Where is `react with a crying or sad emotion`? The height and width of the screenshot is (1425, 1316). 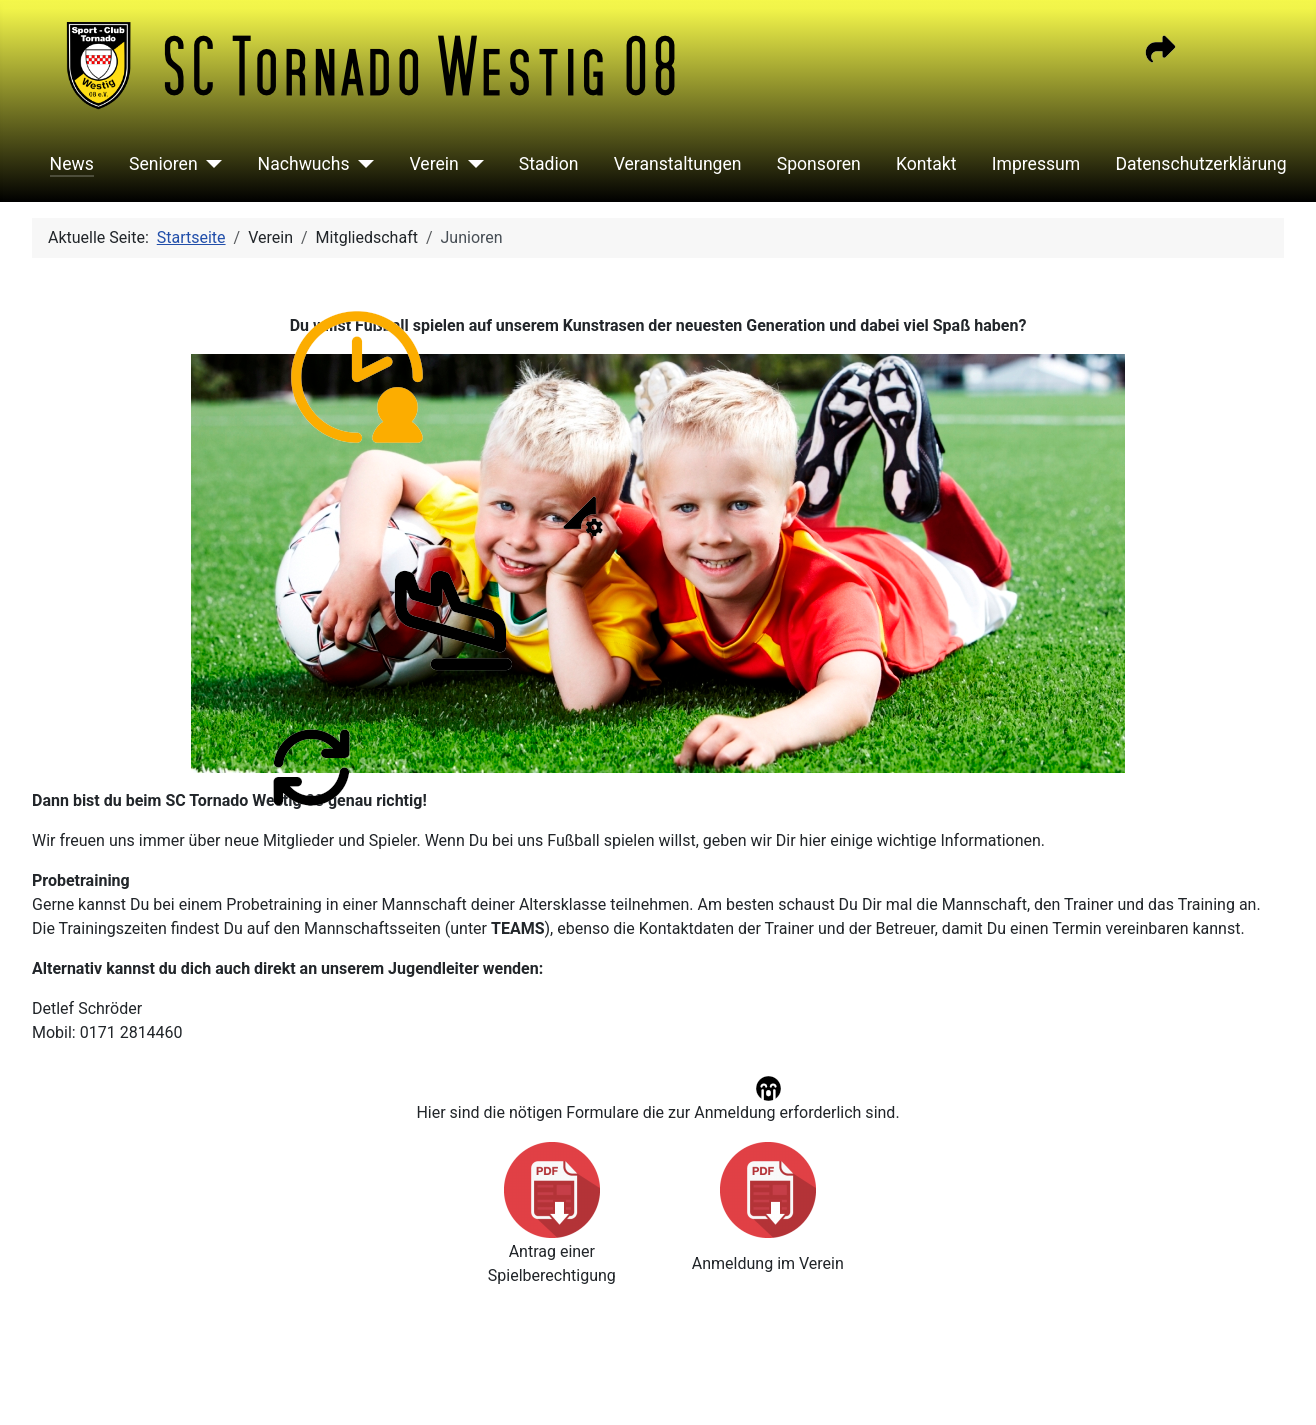
react with a crying or sad emotion is located at coordinates (768, 1088).